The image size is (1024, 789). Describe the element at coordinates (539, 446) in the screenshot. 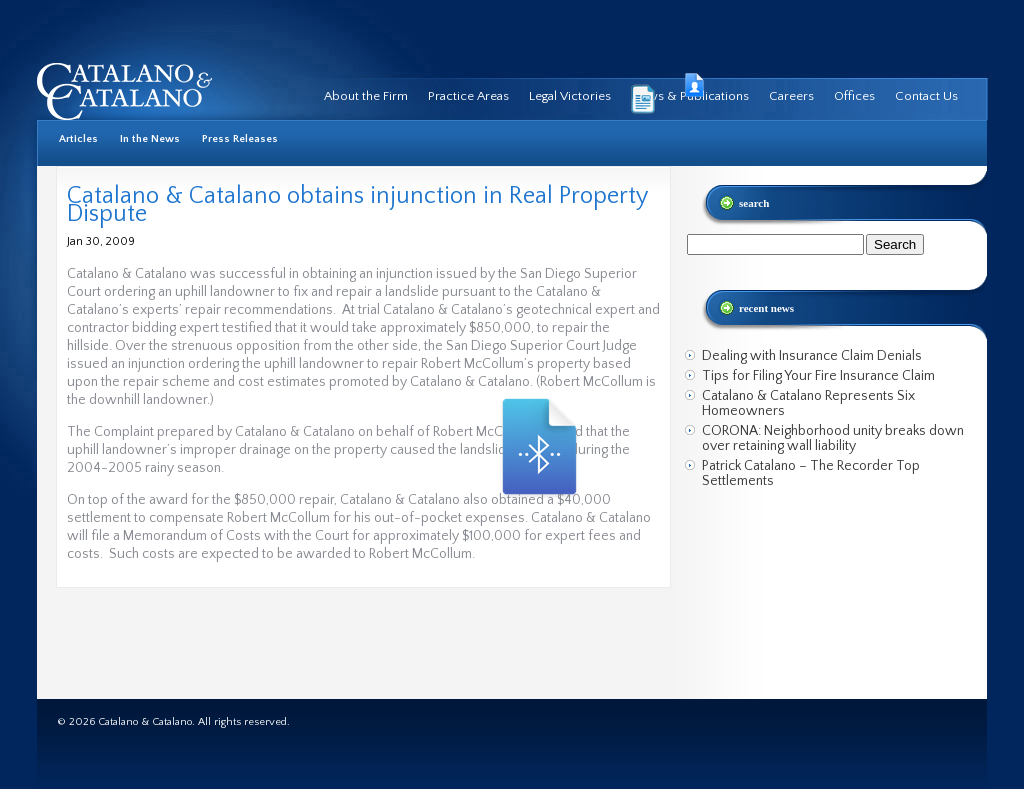

I see `send file via bluetooth` at that location.